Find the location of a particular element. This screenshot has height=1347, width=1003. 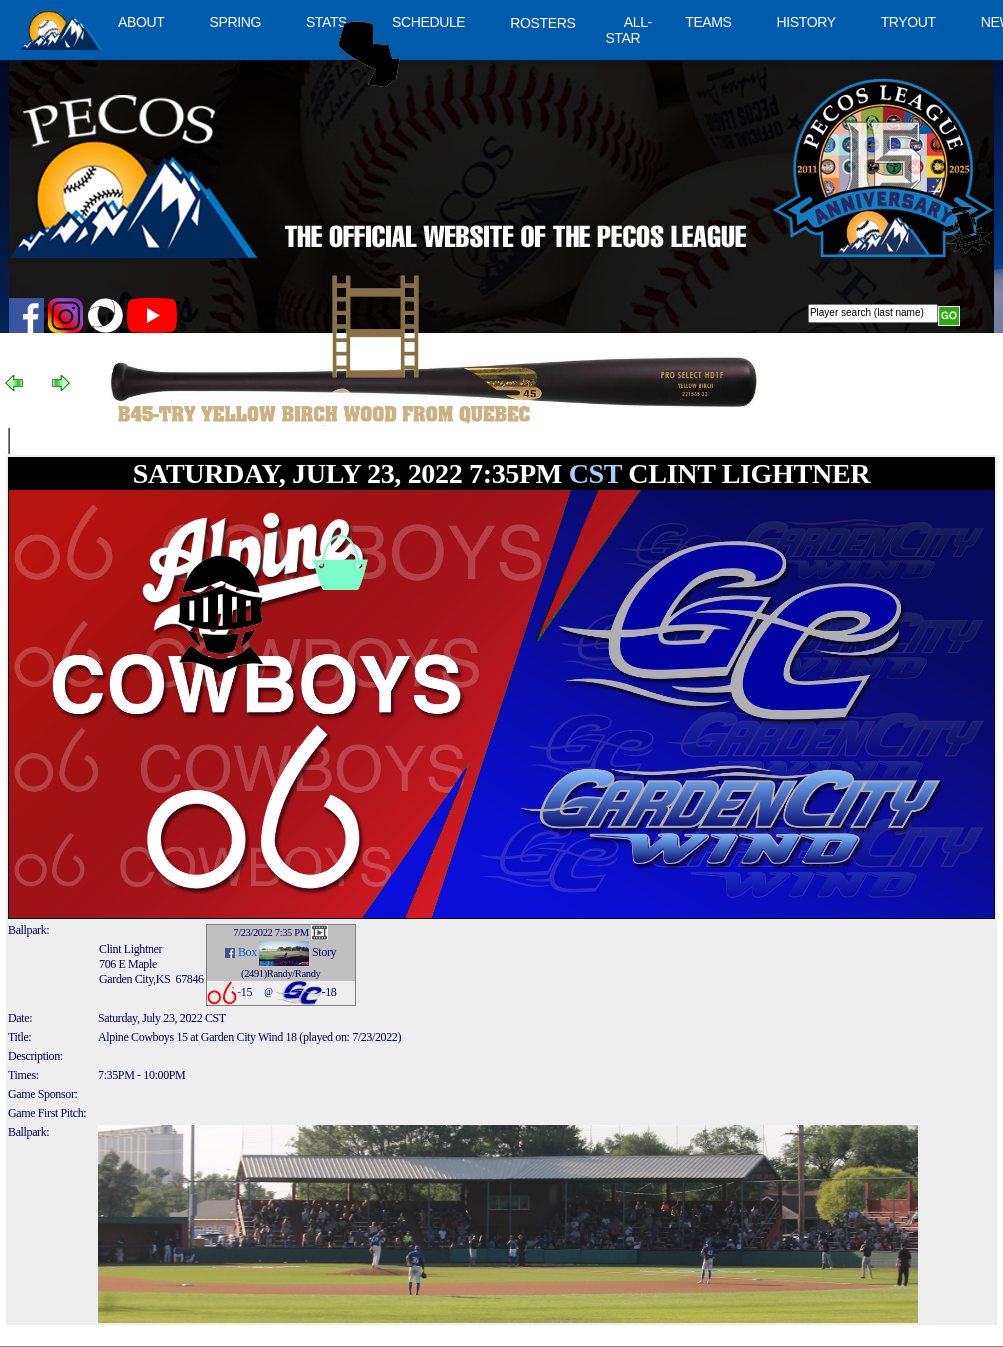

indicates a legal or court-related feature is located at coordinates (968, 230).